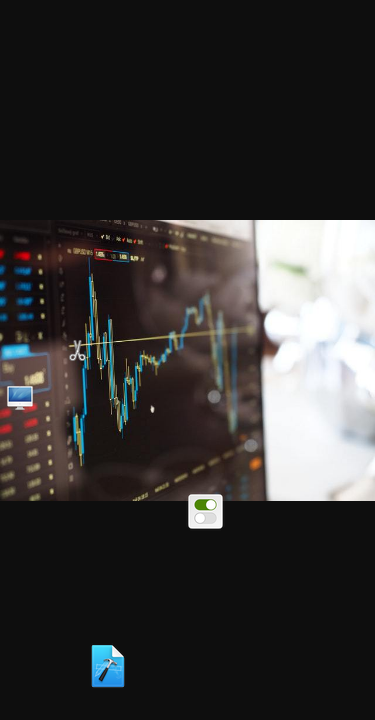  I want to click on open gnome tweaks to customize desktop settings, so click(205, 511).